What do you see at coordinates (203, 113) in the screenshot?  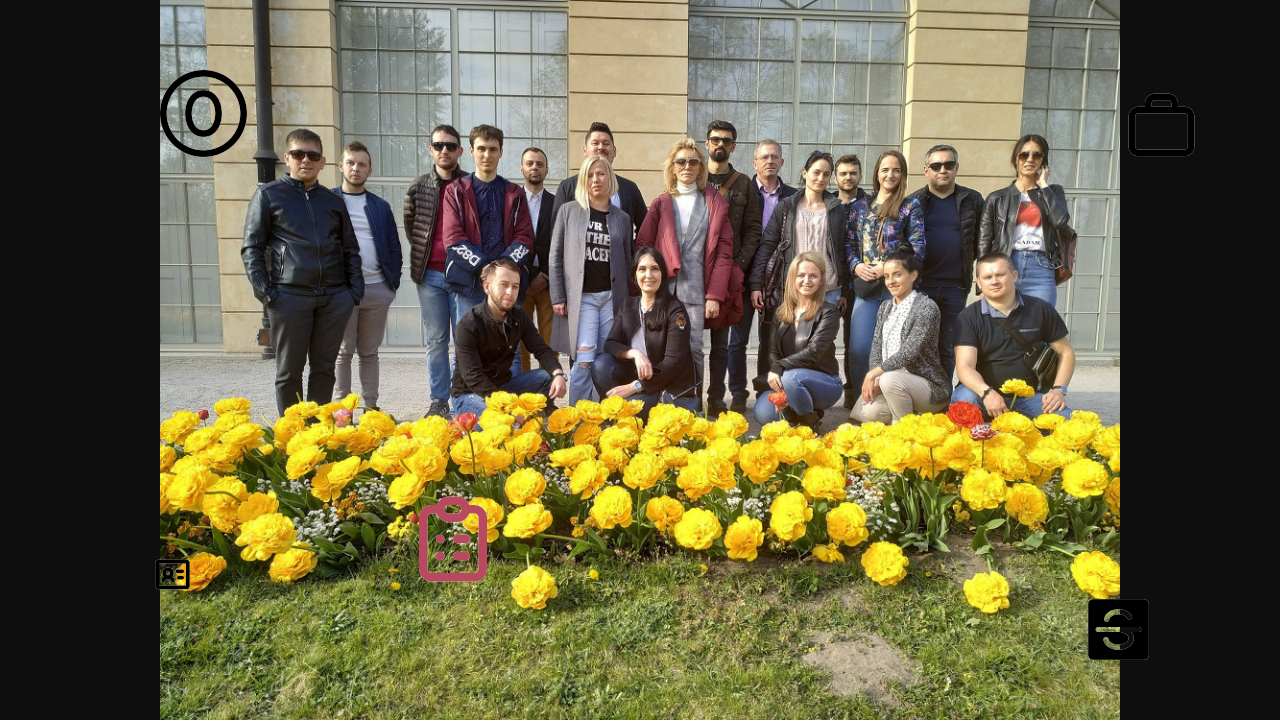 I see `indicates zero items or notifications` at bounding box center [203, 113].